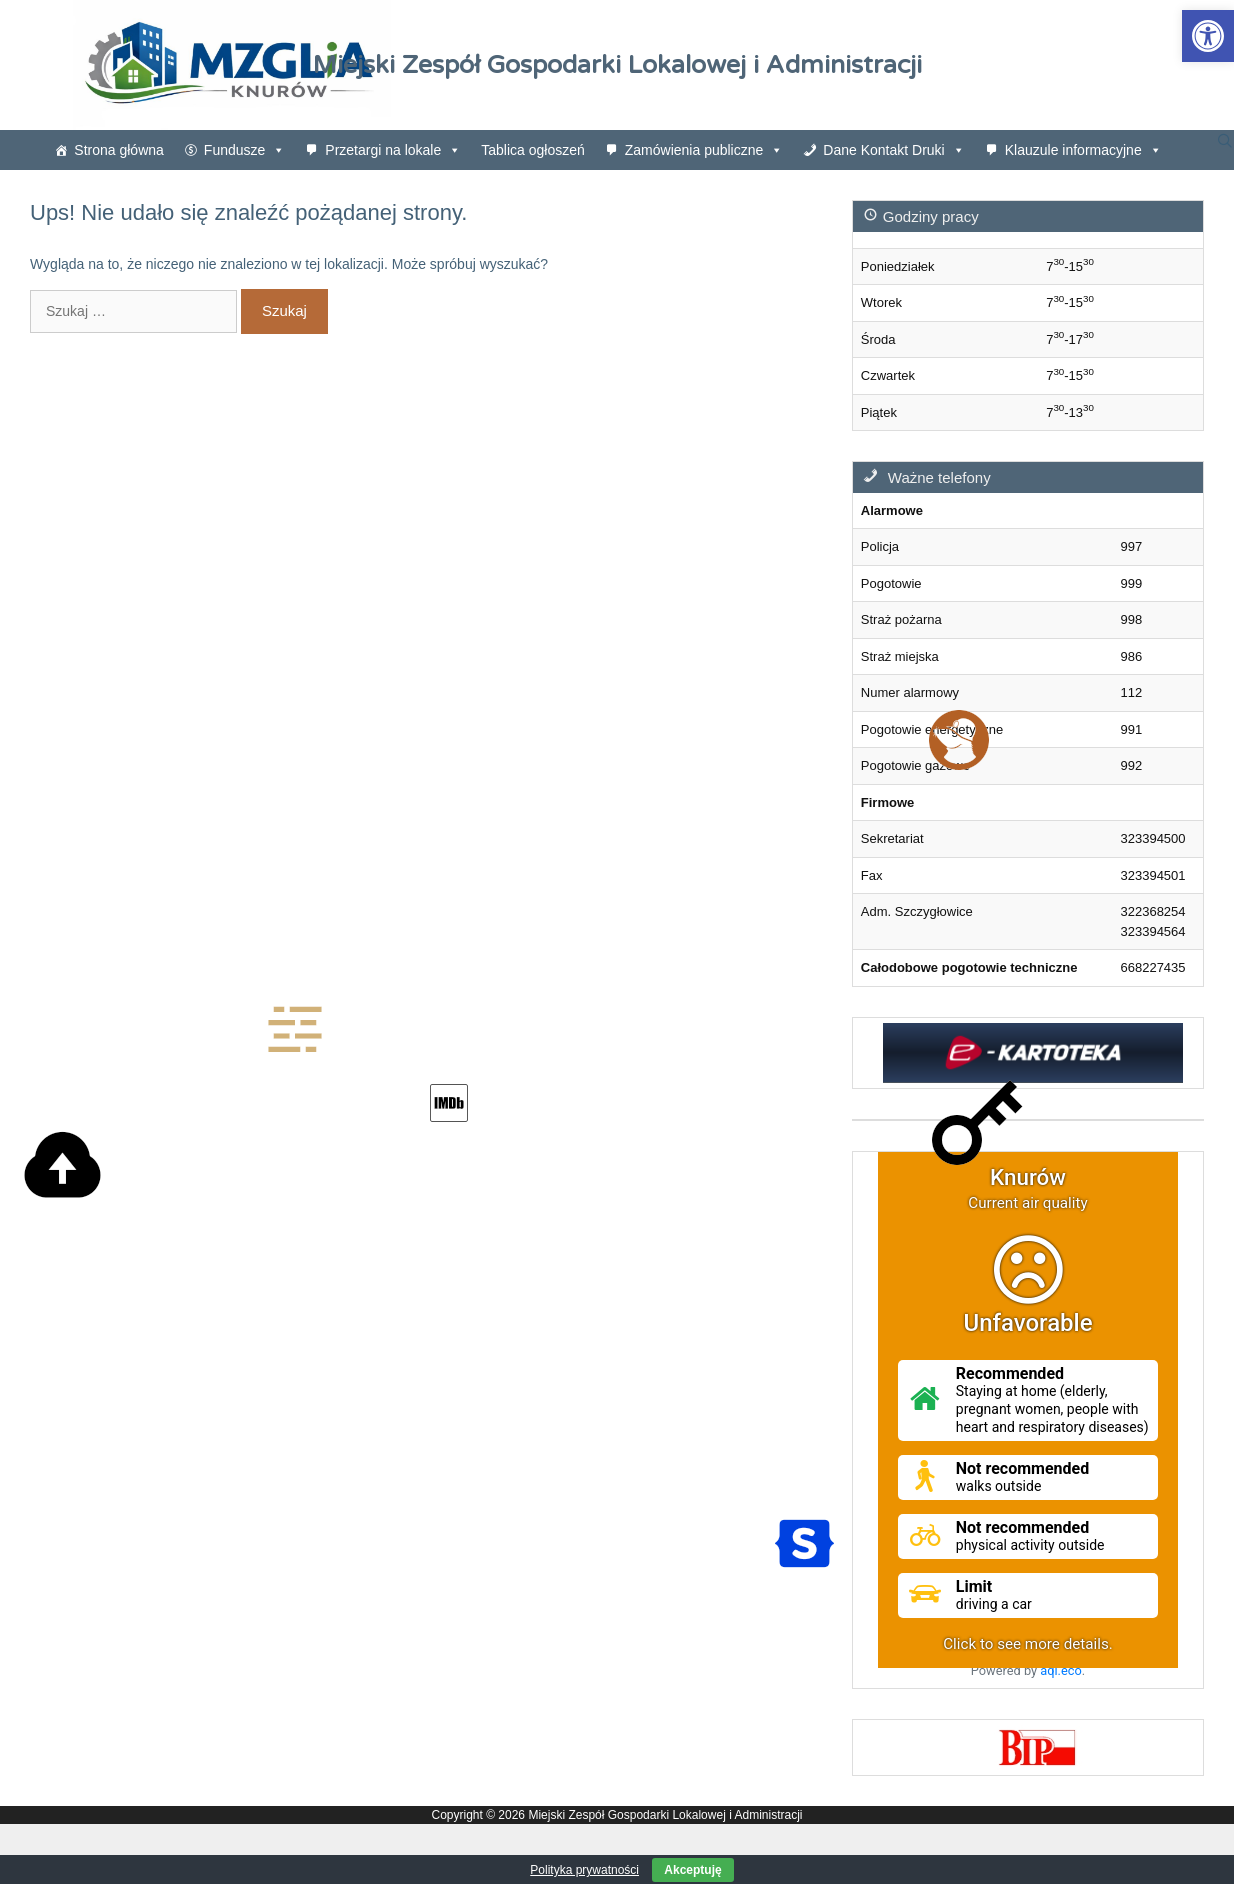  I want to click on access security or authentication settings, so click(977, 1120).